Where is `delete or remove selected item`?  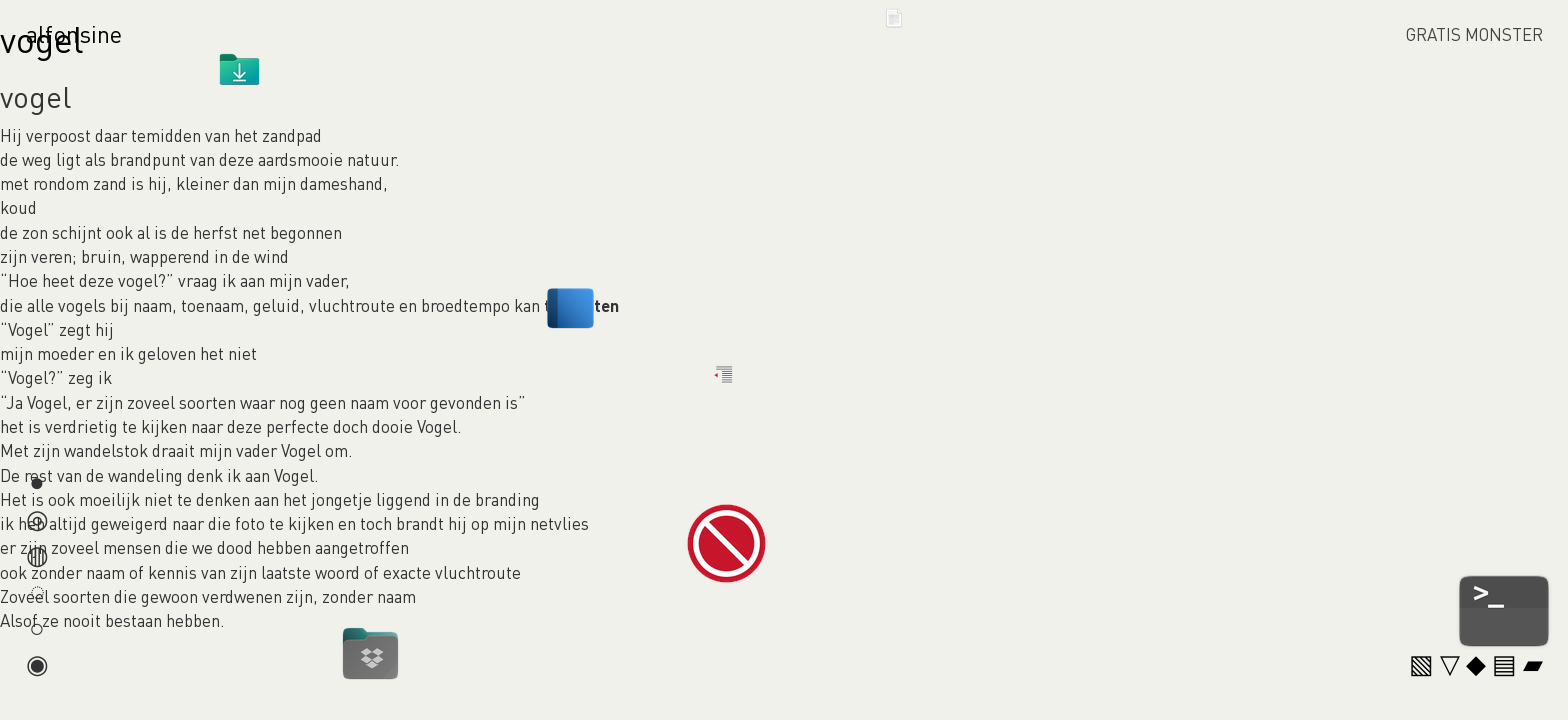
delete or remove selected item is located at coordinates (726, 543).